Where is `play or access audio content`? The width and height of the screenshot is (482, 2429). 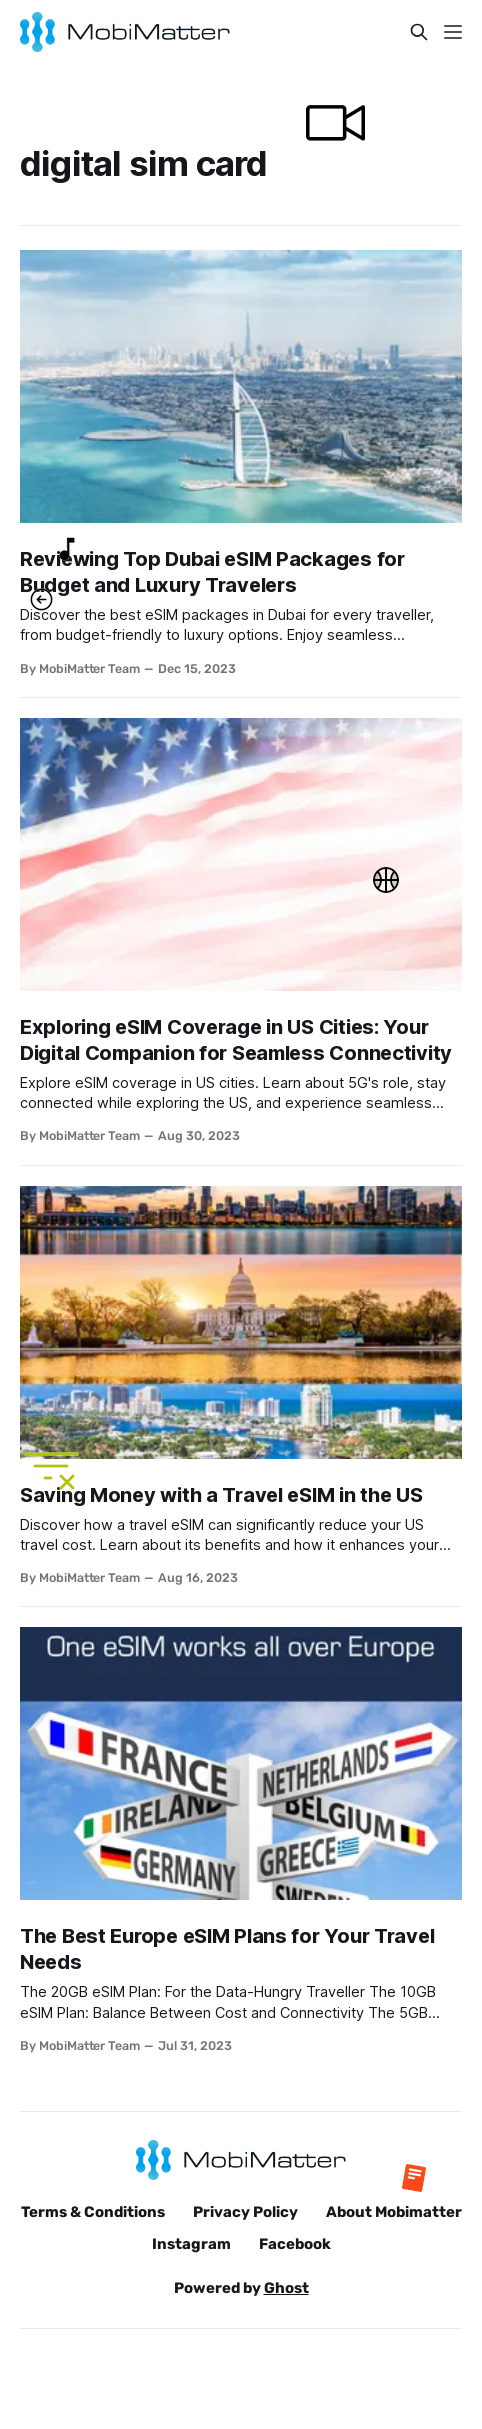
play or access audio content is located at coordinates (67, 549).